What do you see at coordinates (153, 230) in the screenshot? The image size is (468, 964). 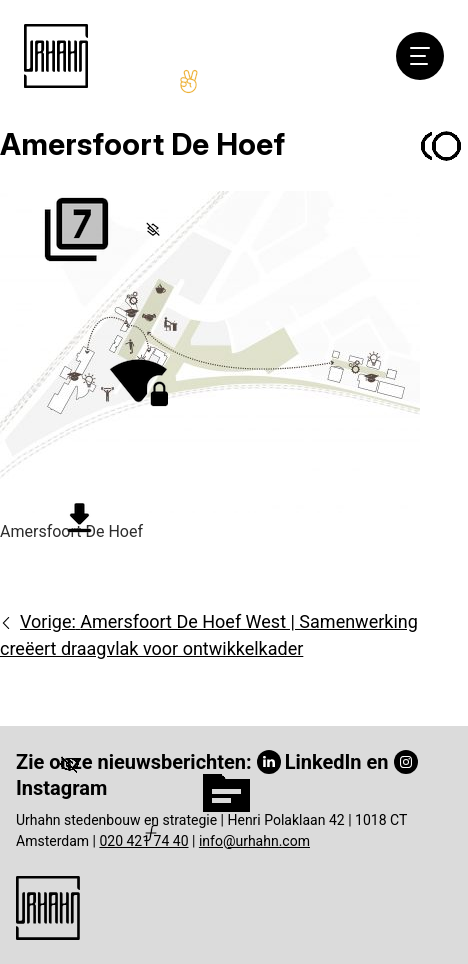 I see `clear all map layers` at bounding box center [153, 230].